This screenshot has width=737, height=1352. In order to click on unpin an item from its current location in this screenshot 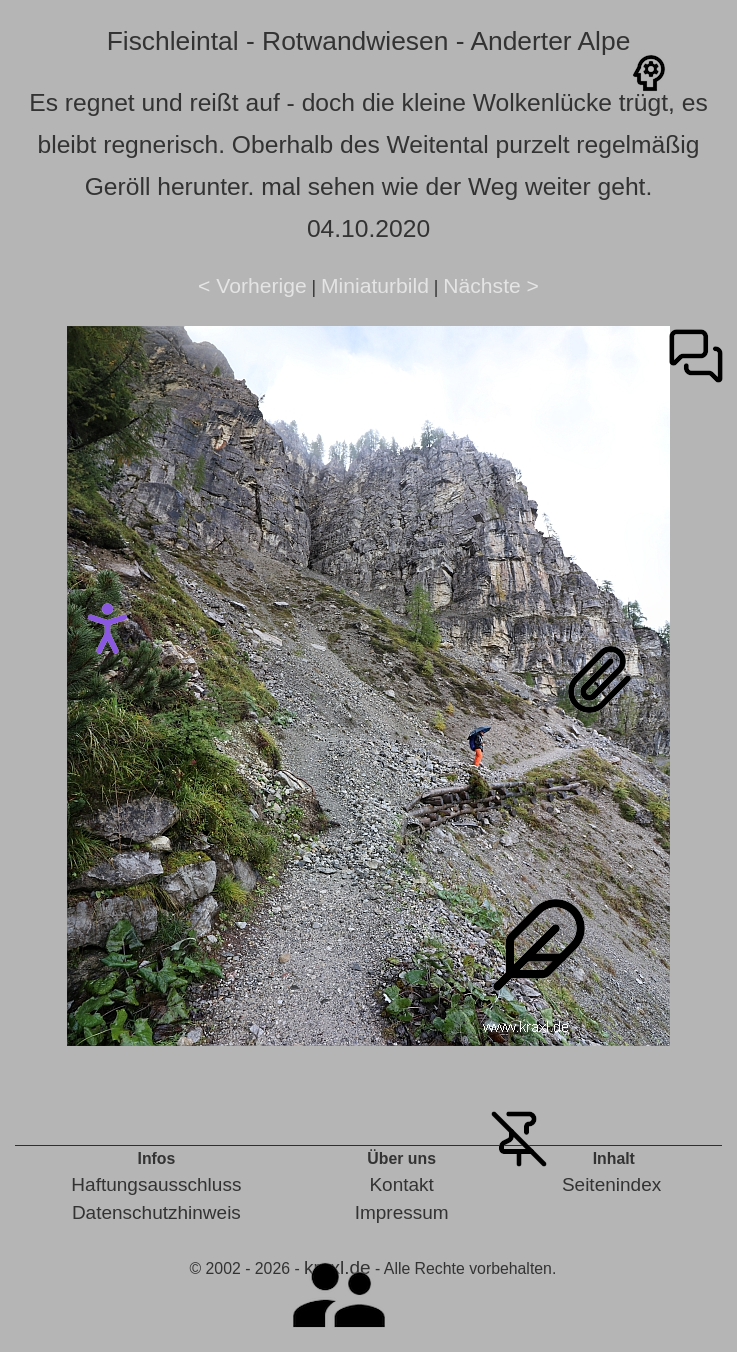, I will do `click(519, 1139)`.